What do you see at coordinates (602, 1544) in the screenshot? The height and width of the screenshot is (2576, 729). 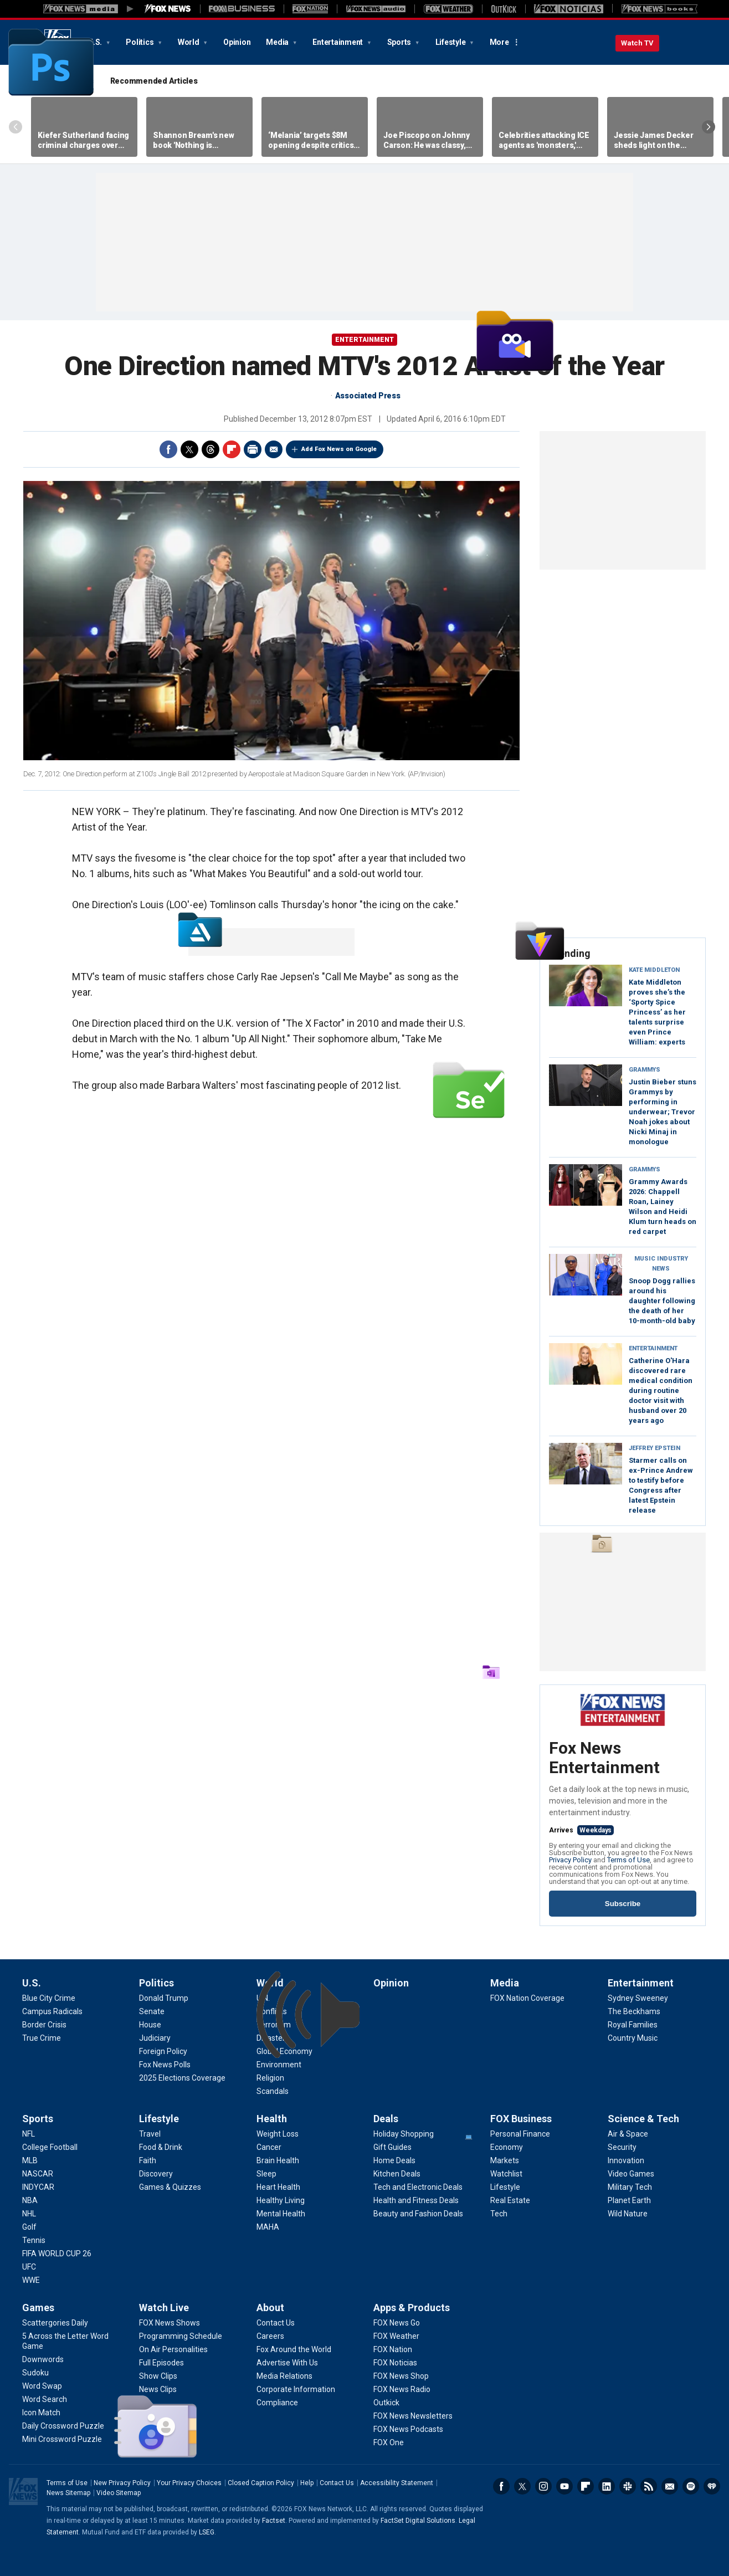 I see `open your documents folder` at bounding box center [602, 1544].